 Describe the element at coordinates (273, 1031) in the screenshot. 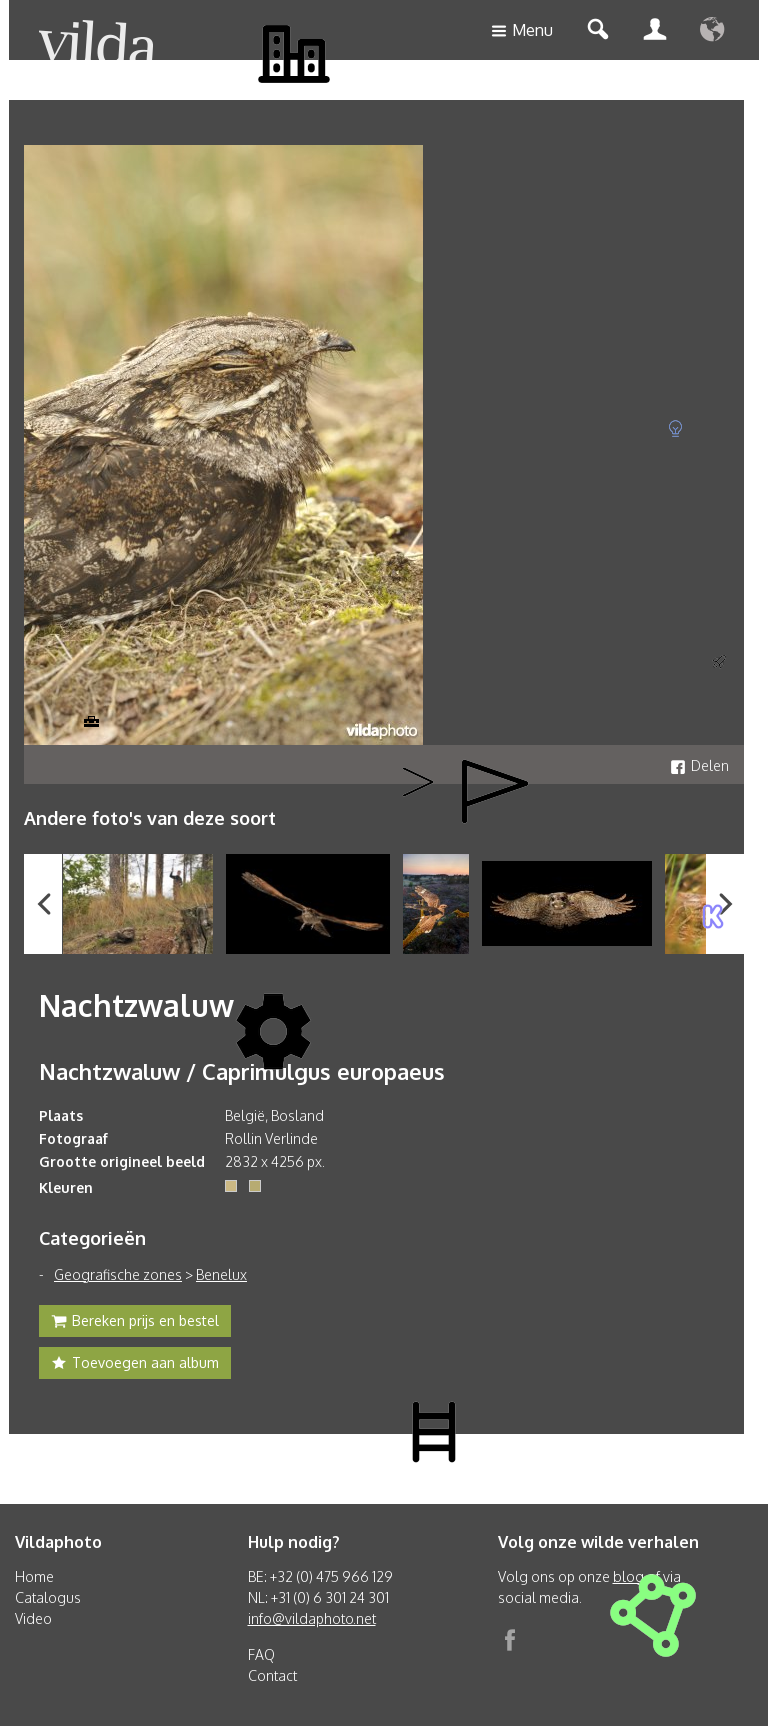

I see `open settings menu` at that location.